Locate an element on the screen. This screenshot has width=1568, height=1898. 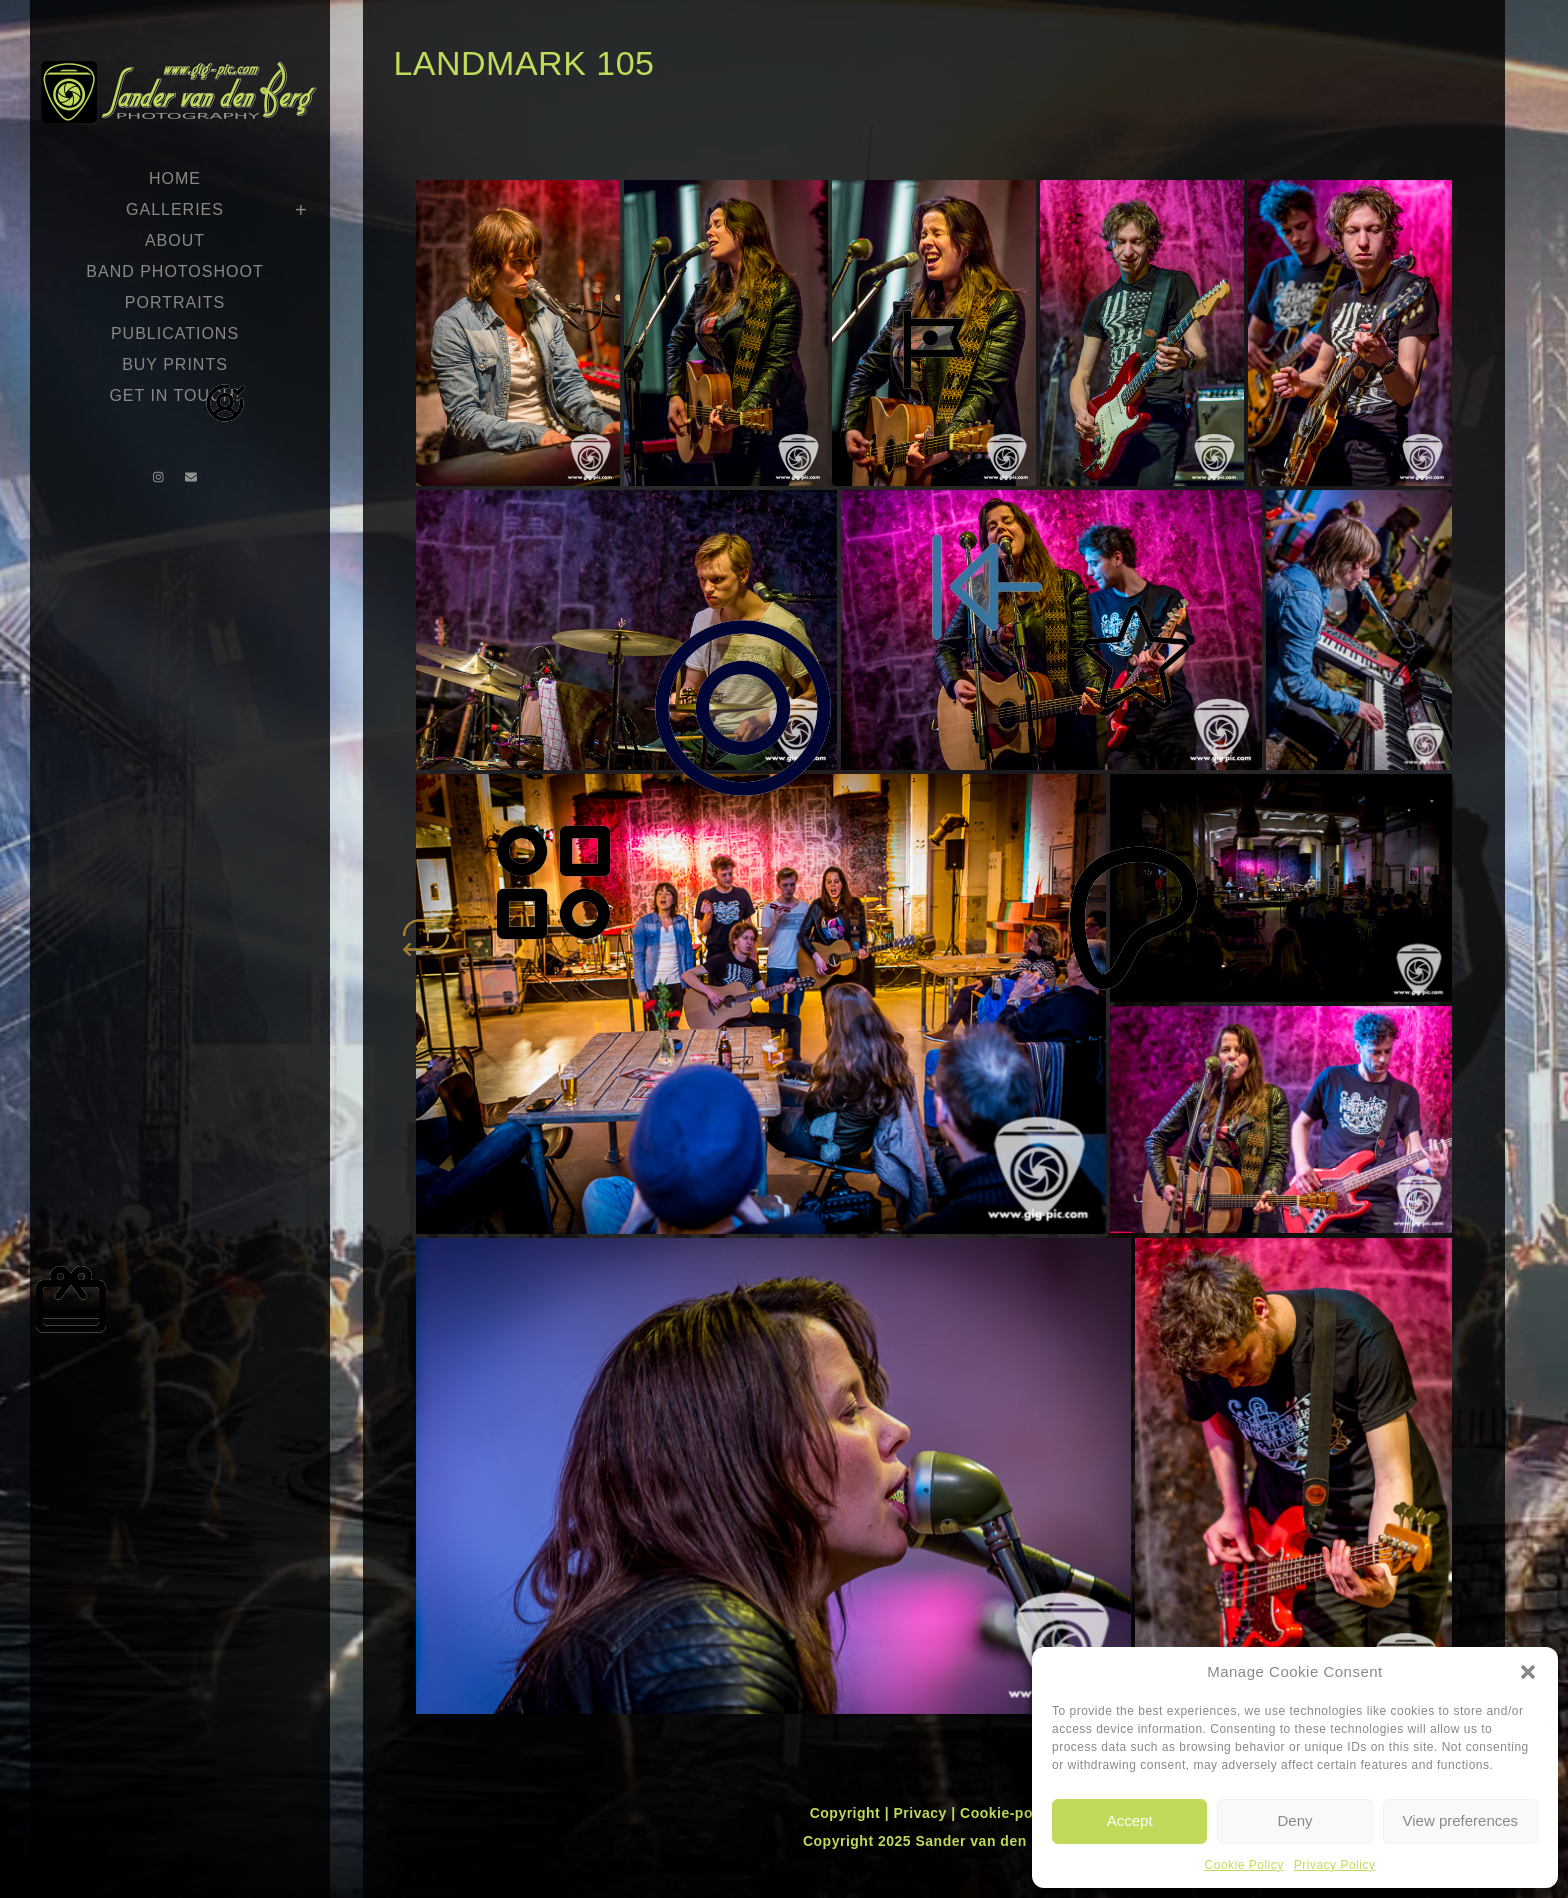
repeat current track once is located at coordinates (426, 935).